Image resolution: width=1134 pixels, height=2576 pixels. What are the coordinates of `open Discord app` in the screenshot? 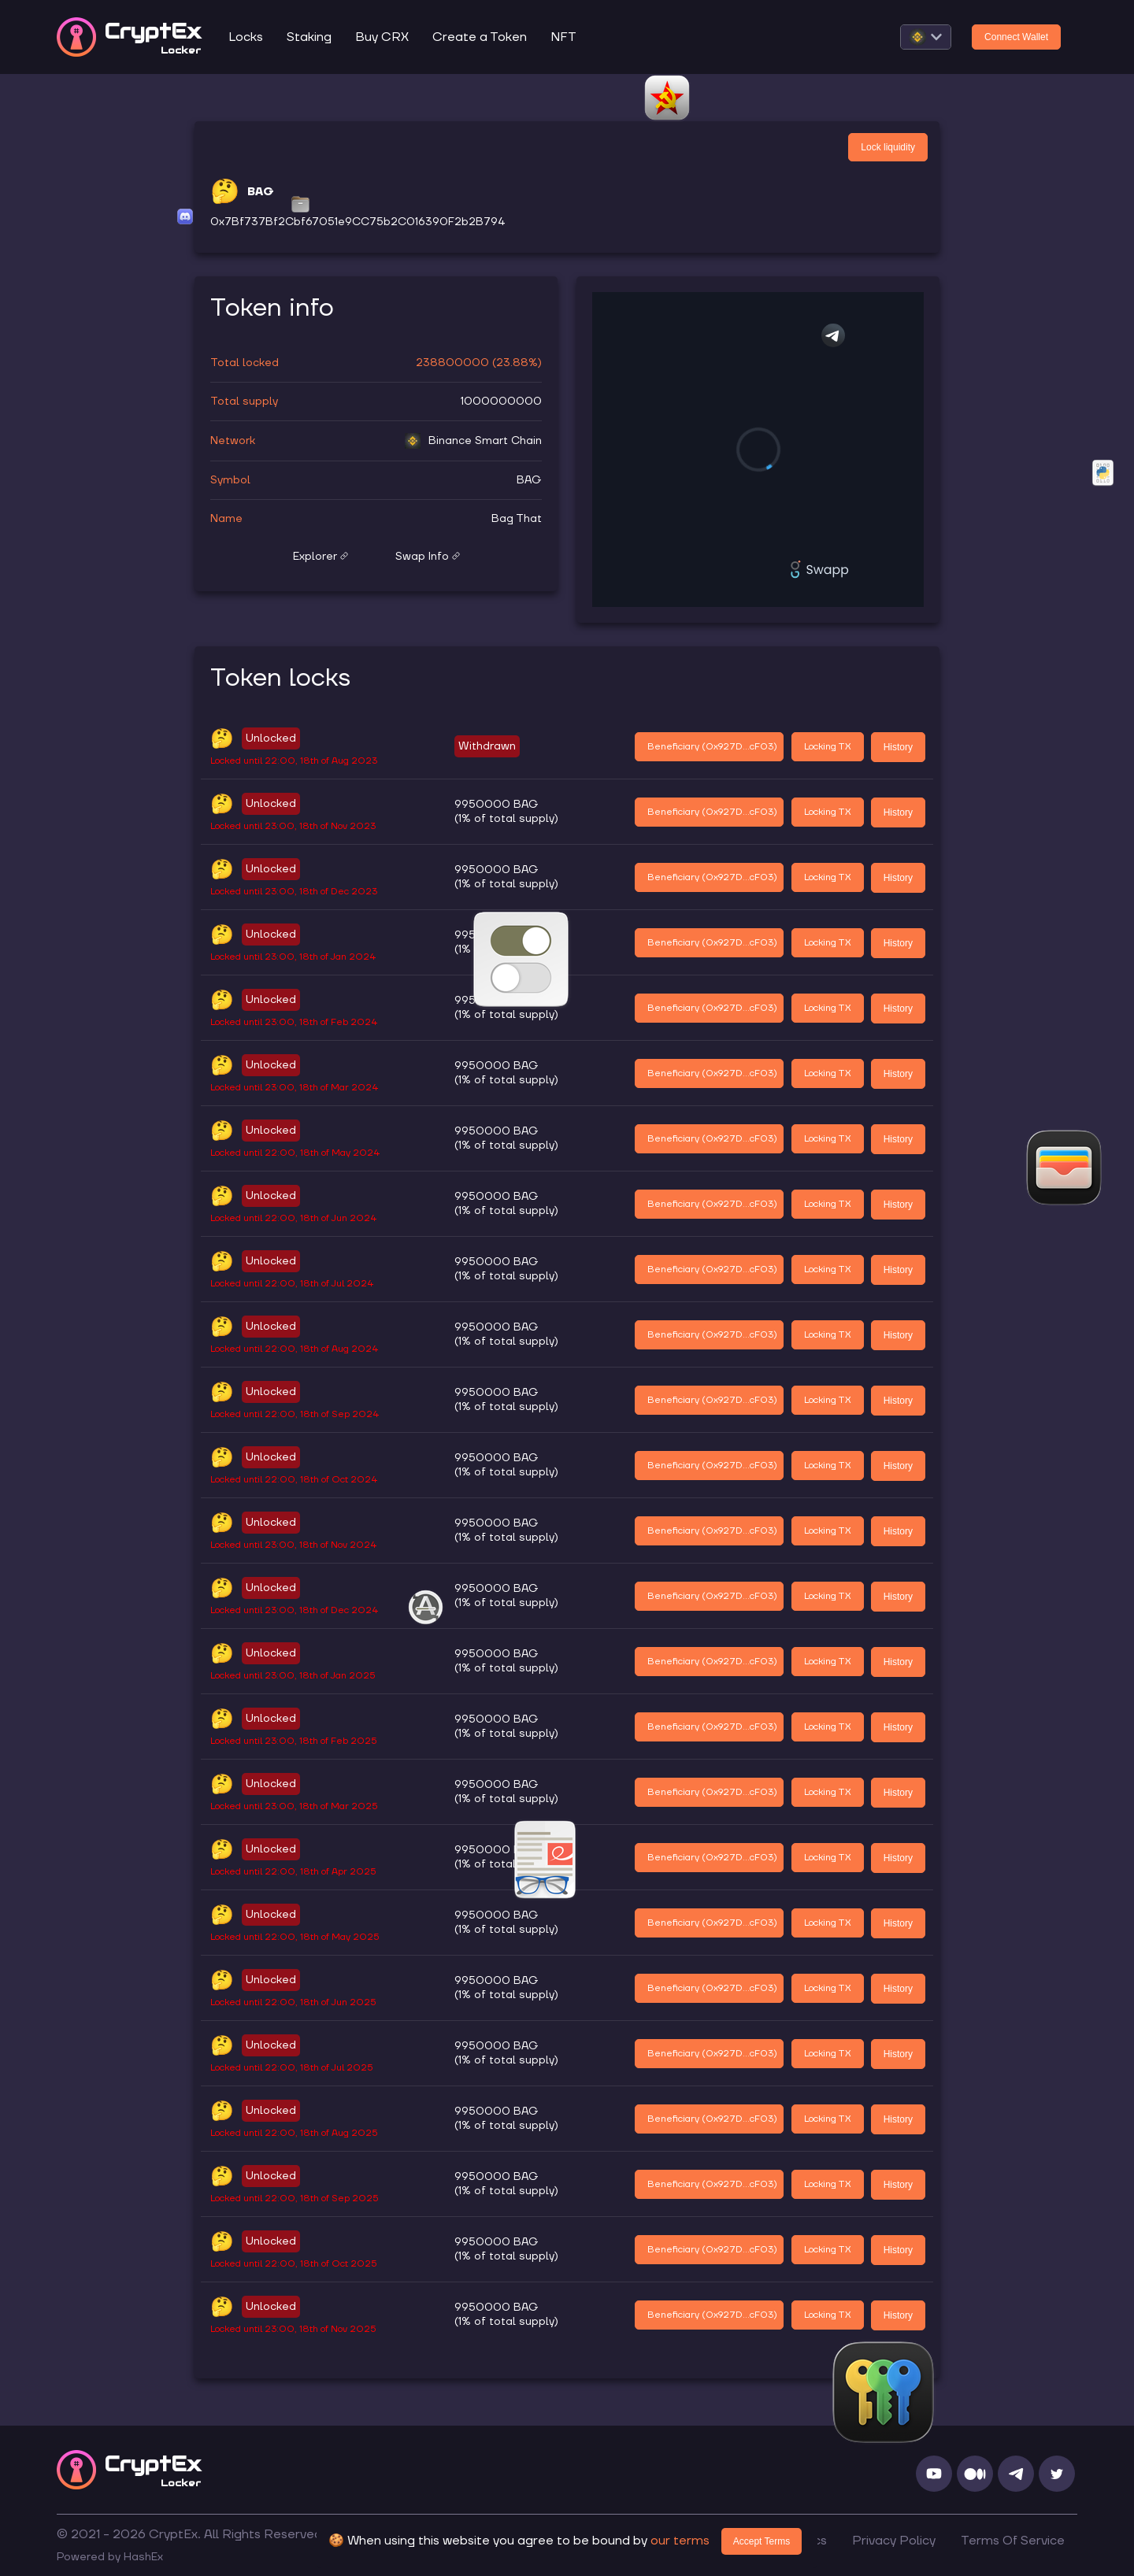 It's located at (185, 217).